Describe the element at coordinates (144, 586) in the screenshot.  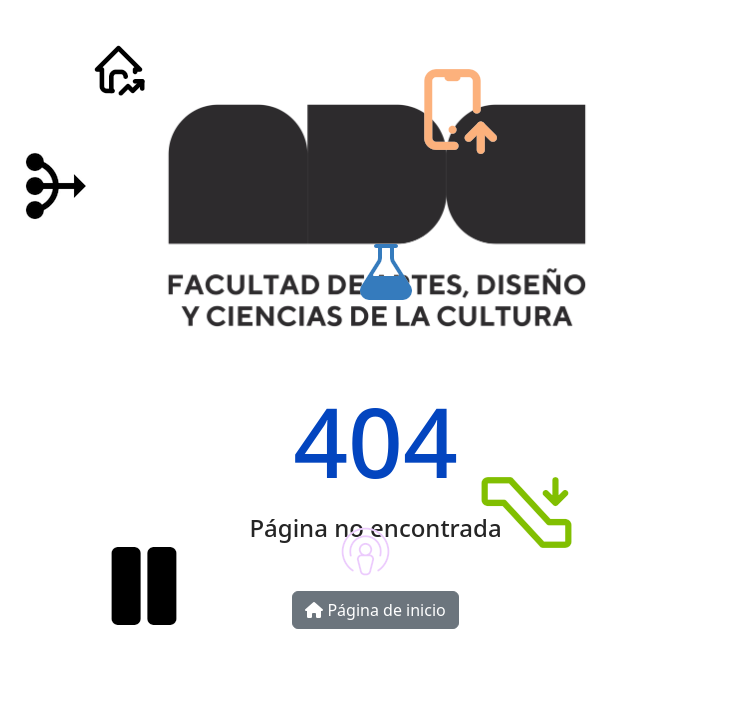
I see `switch to column view layout` at that location.